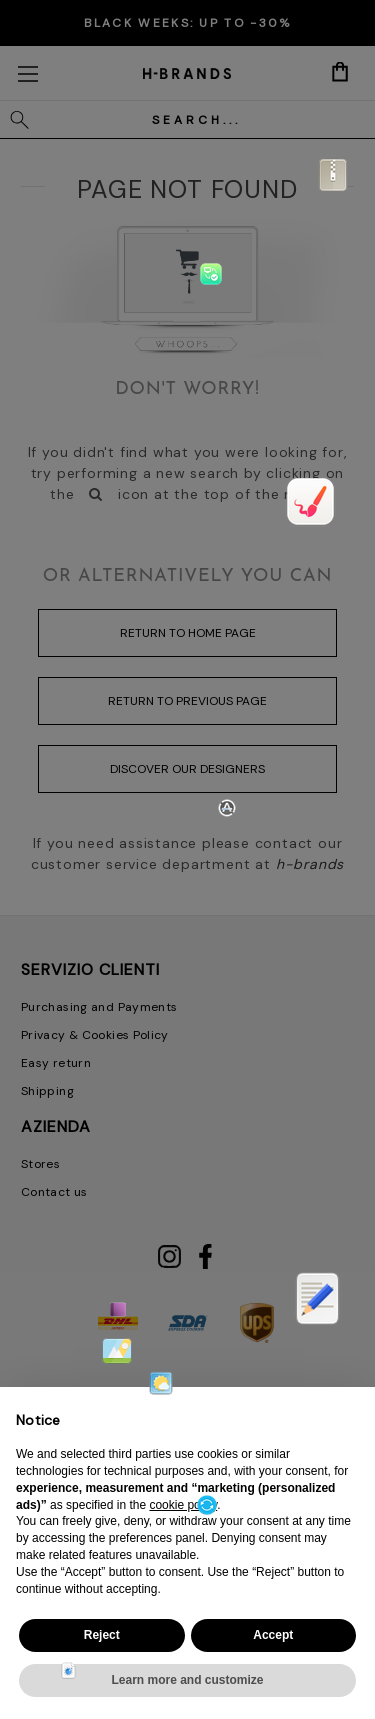  Describe the element at coordinates (227, 808) in the screenshot. I see `open the software update manager` at that location.